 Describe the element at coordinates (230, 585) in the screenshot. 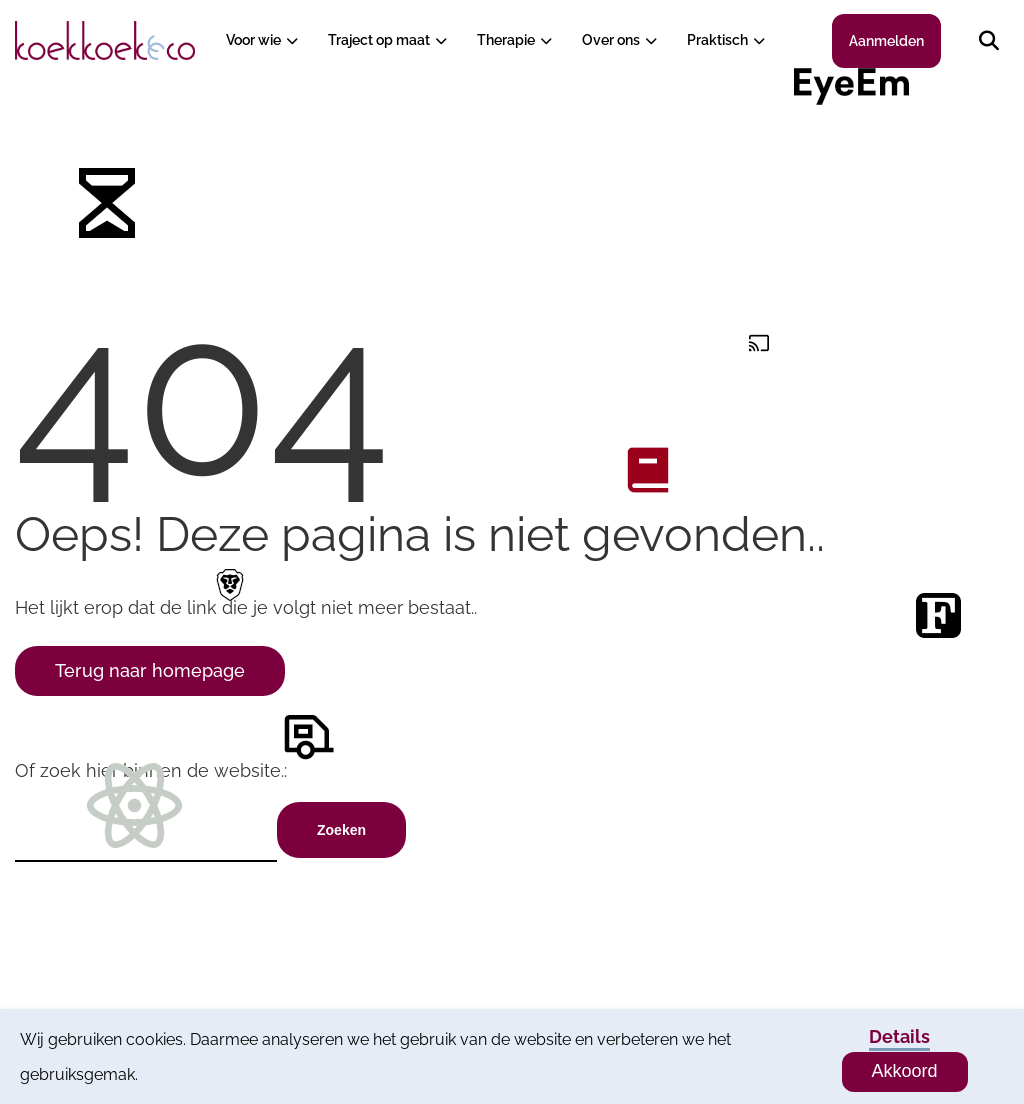

I see `open the Brave browser` at that location.